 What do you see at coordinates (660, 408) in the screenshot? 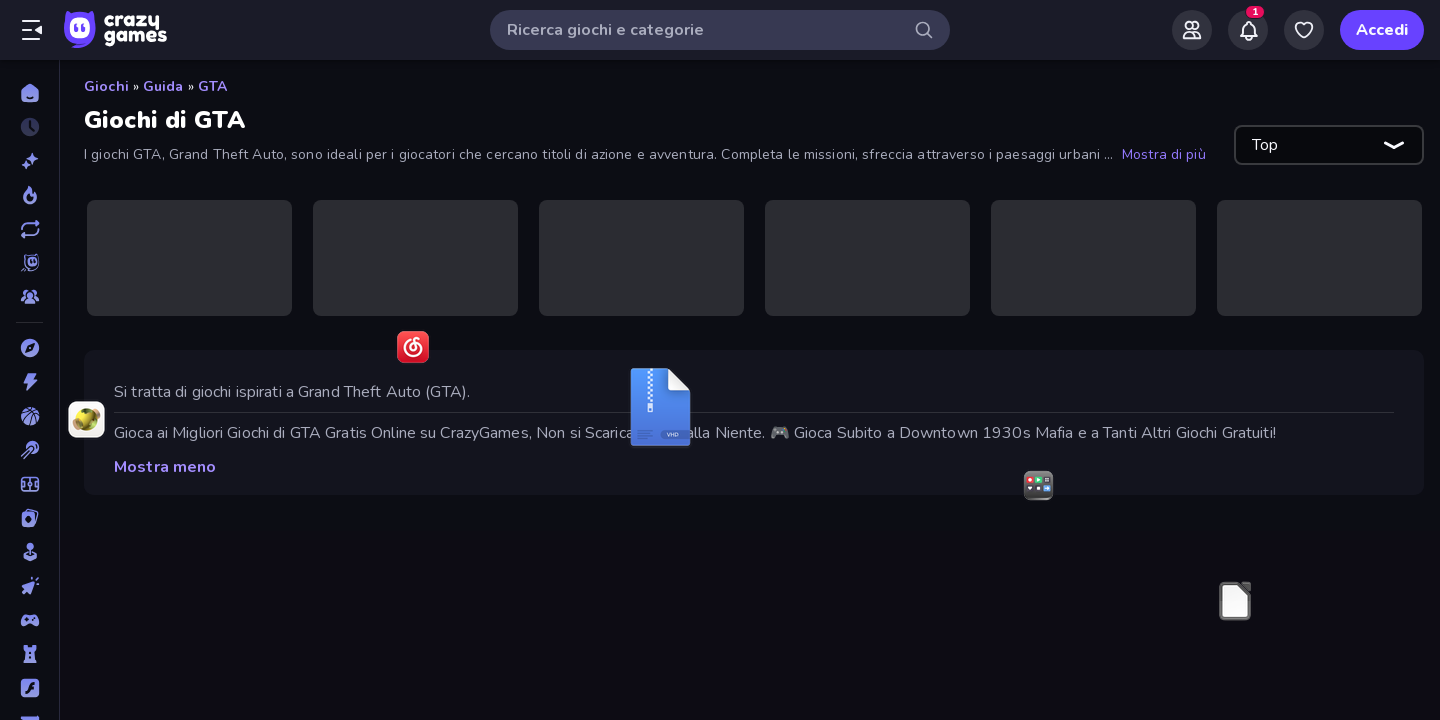
I see `a virtualbox virtual hard disk file` at bounding box center [660, 408].